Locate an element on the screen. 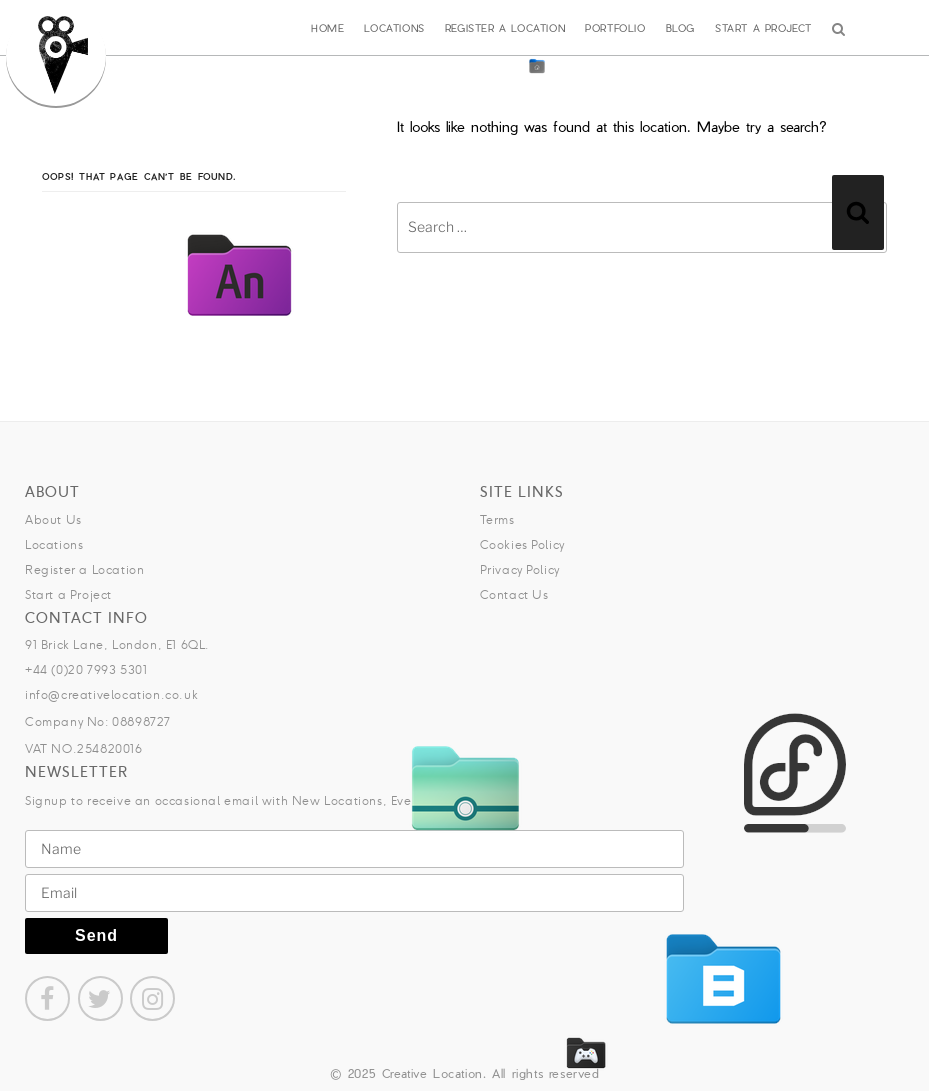 Image resolution: width=929 pixels, height=1091 pixels. open quixel bridge assets folder is located at coordinates (723, 982).